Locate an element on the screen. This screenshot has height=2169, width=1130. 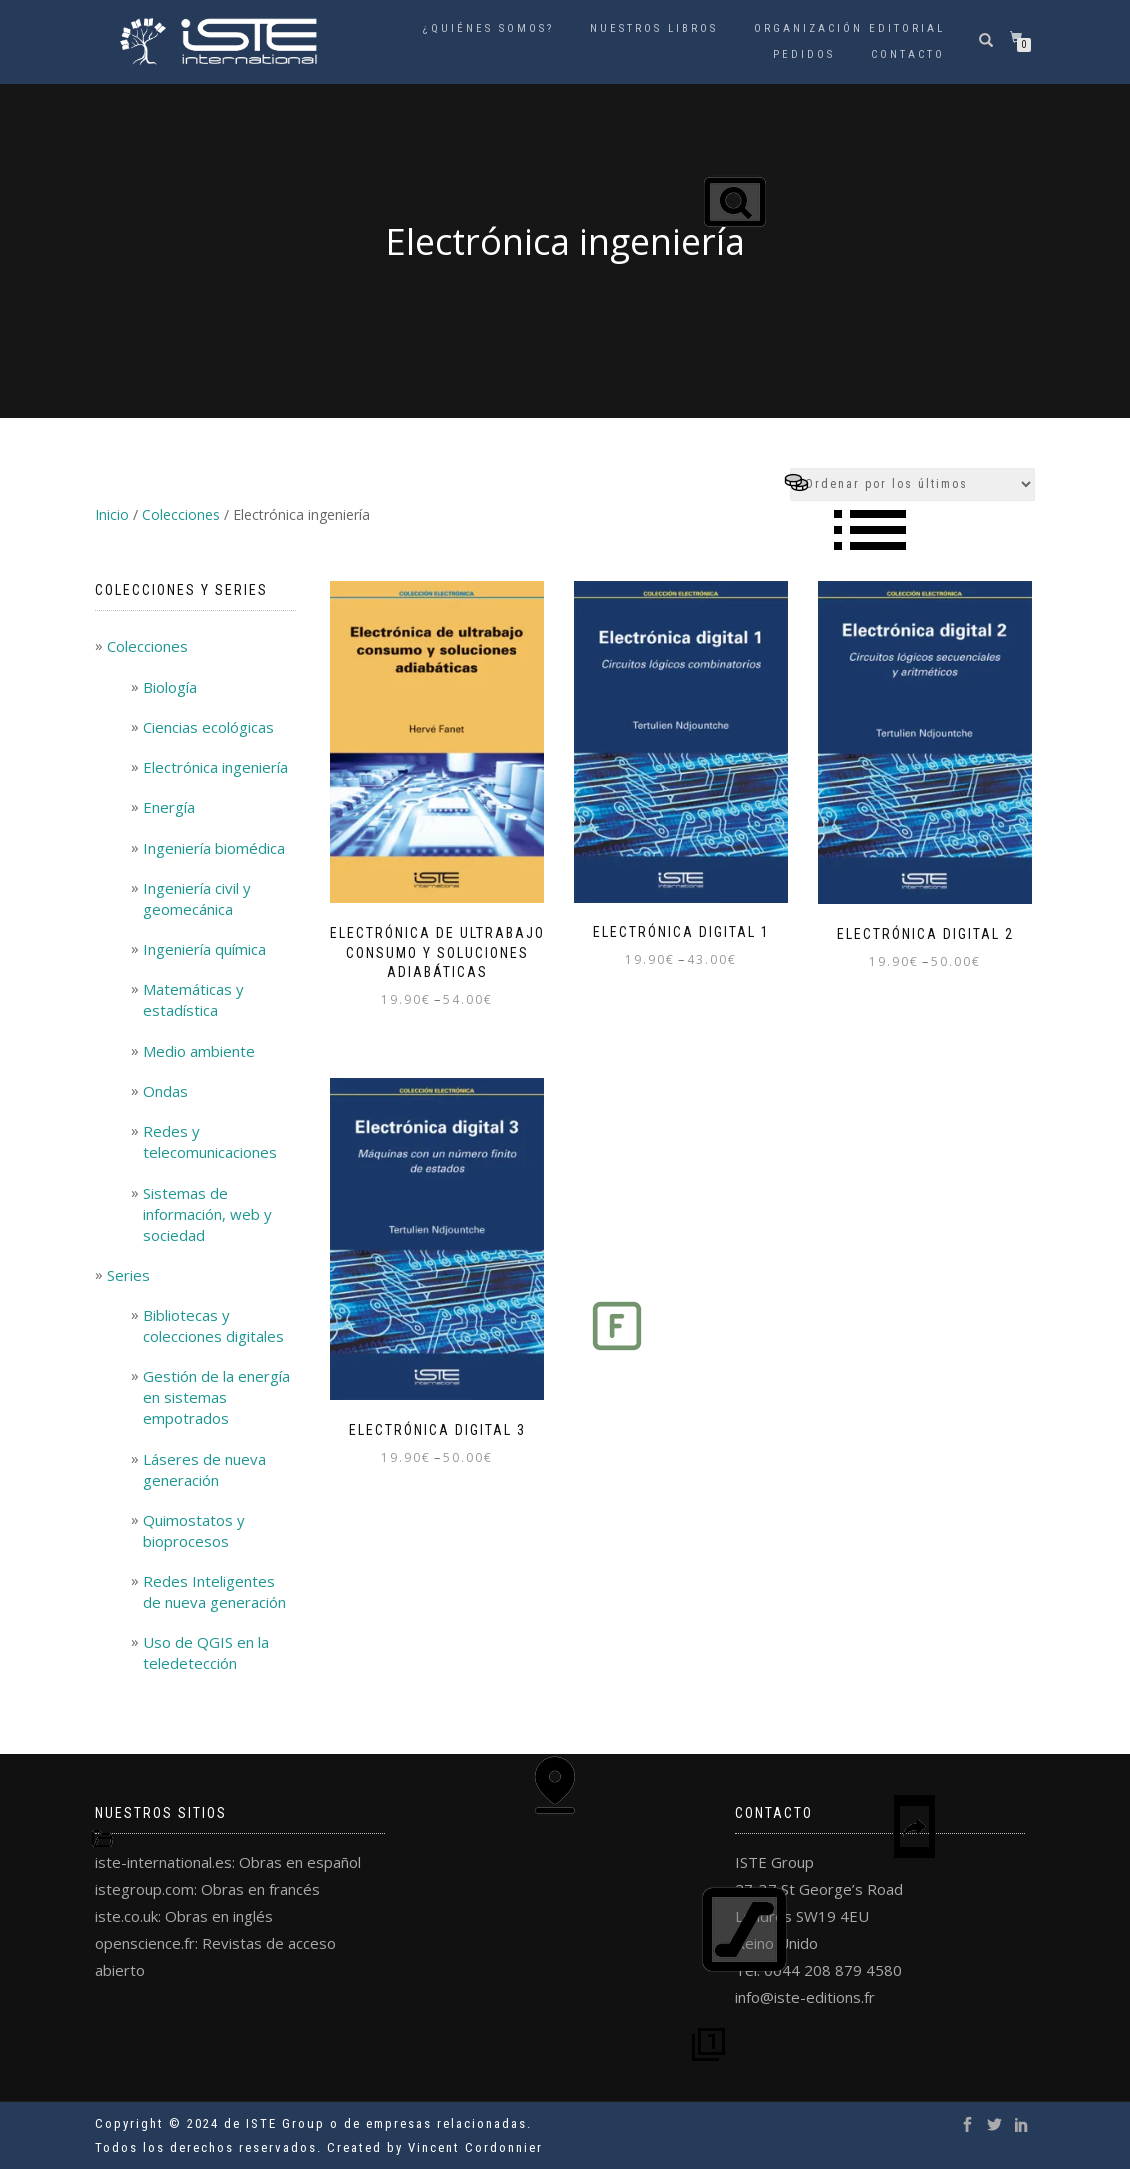
view your coin balance or currency is located at coordinates (796, 482).